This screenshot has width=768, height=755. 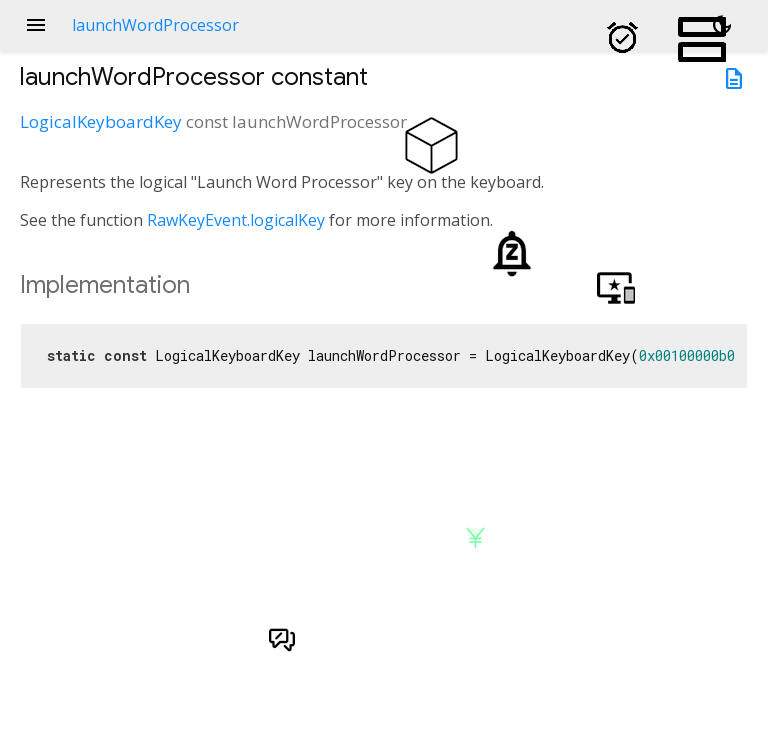 What do you see at coordinates (512, 253) in the screenshot?
I see `notifications are currently snoozed` at bounding box center [512, 253].